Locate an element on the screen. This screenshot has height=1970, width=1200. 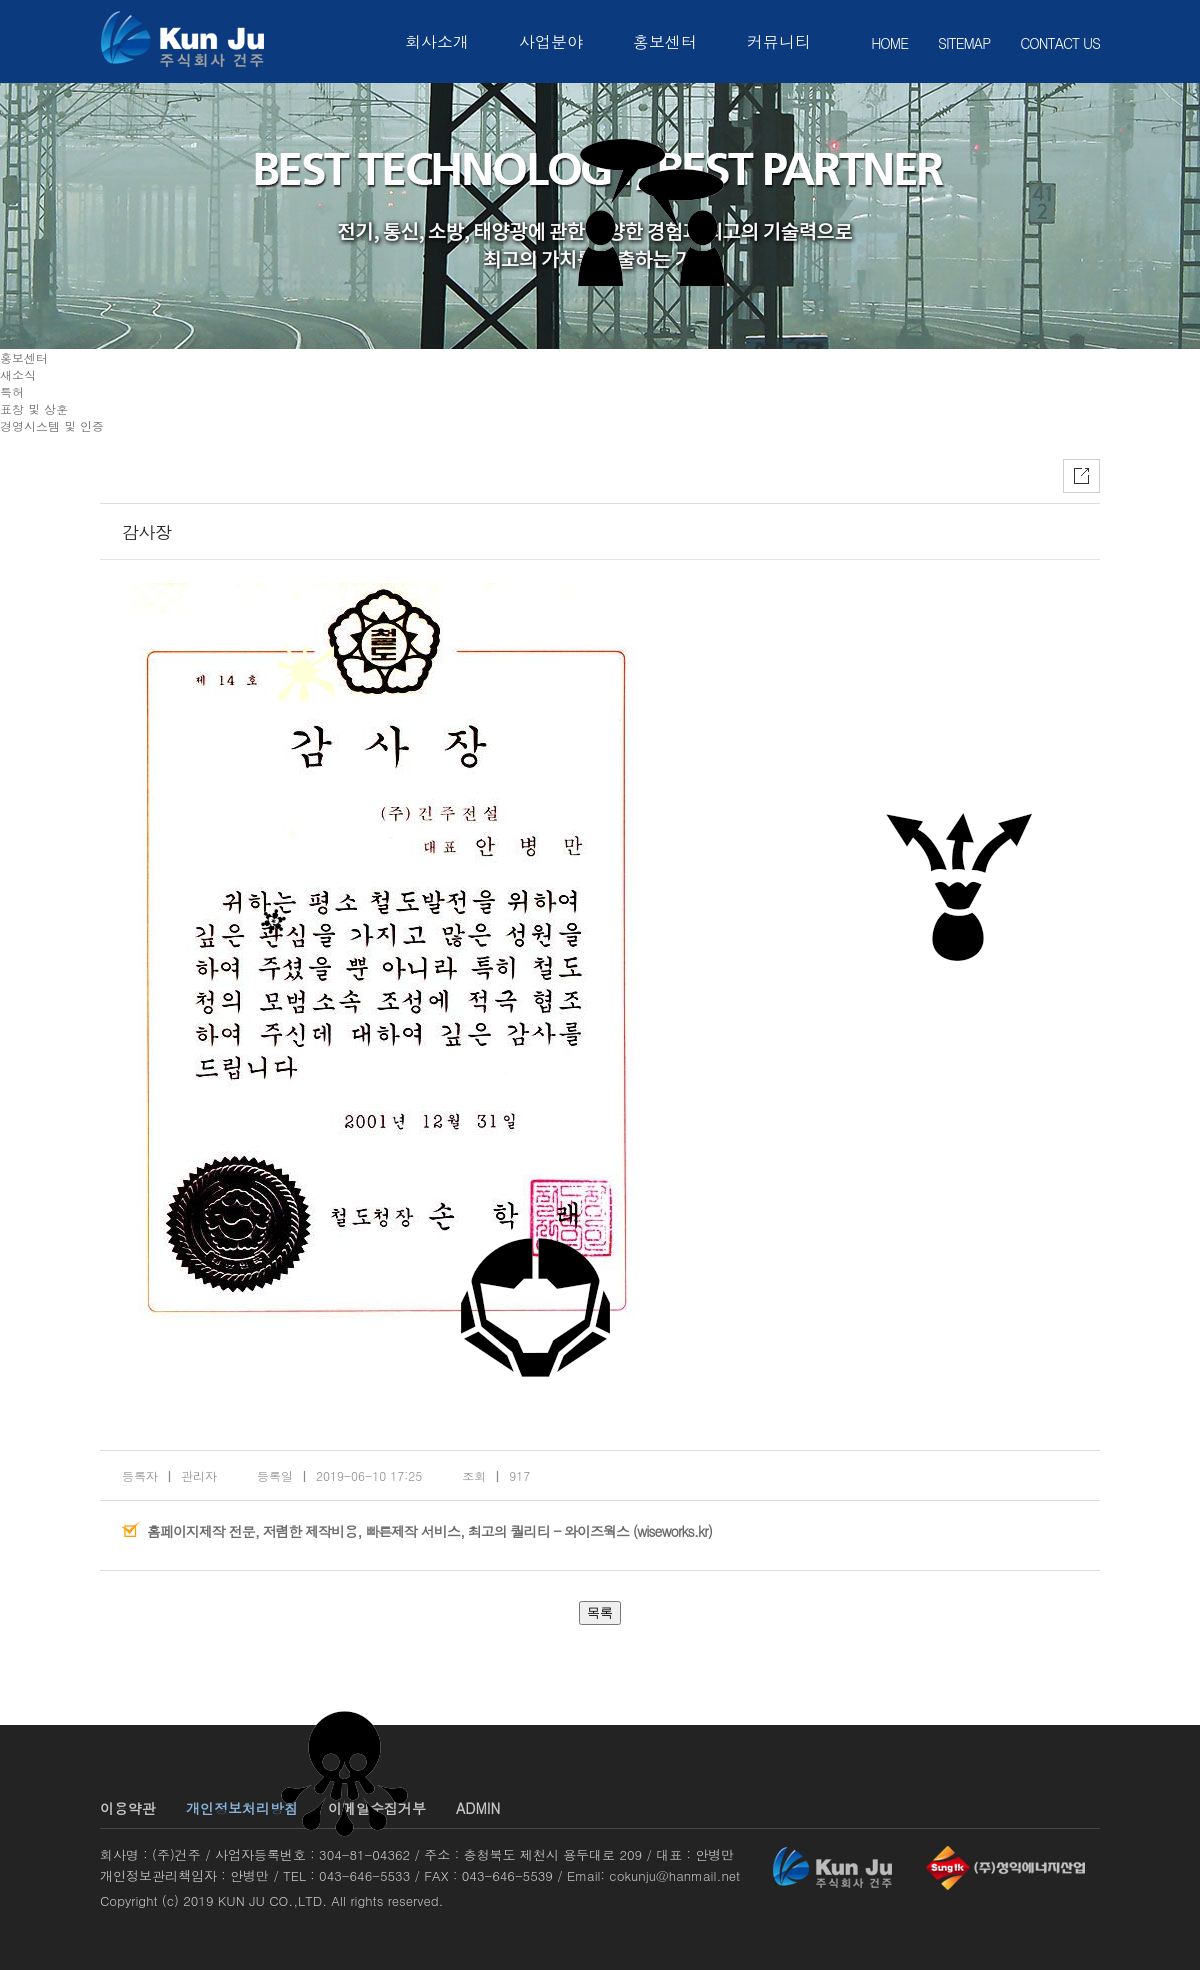
indicates an explosion or blast effect in gameplay is located at coordinates (306, 673).